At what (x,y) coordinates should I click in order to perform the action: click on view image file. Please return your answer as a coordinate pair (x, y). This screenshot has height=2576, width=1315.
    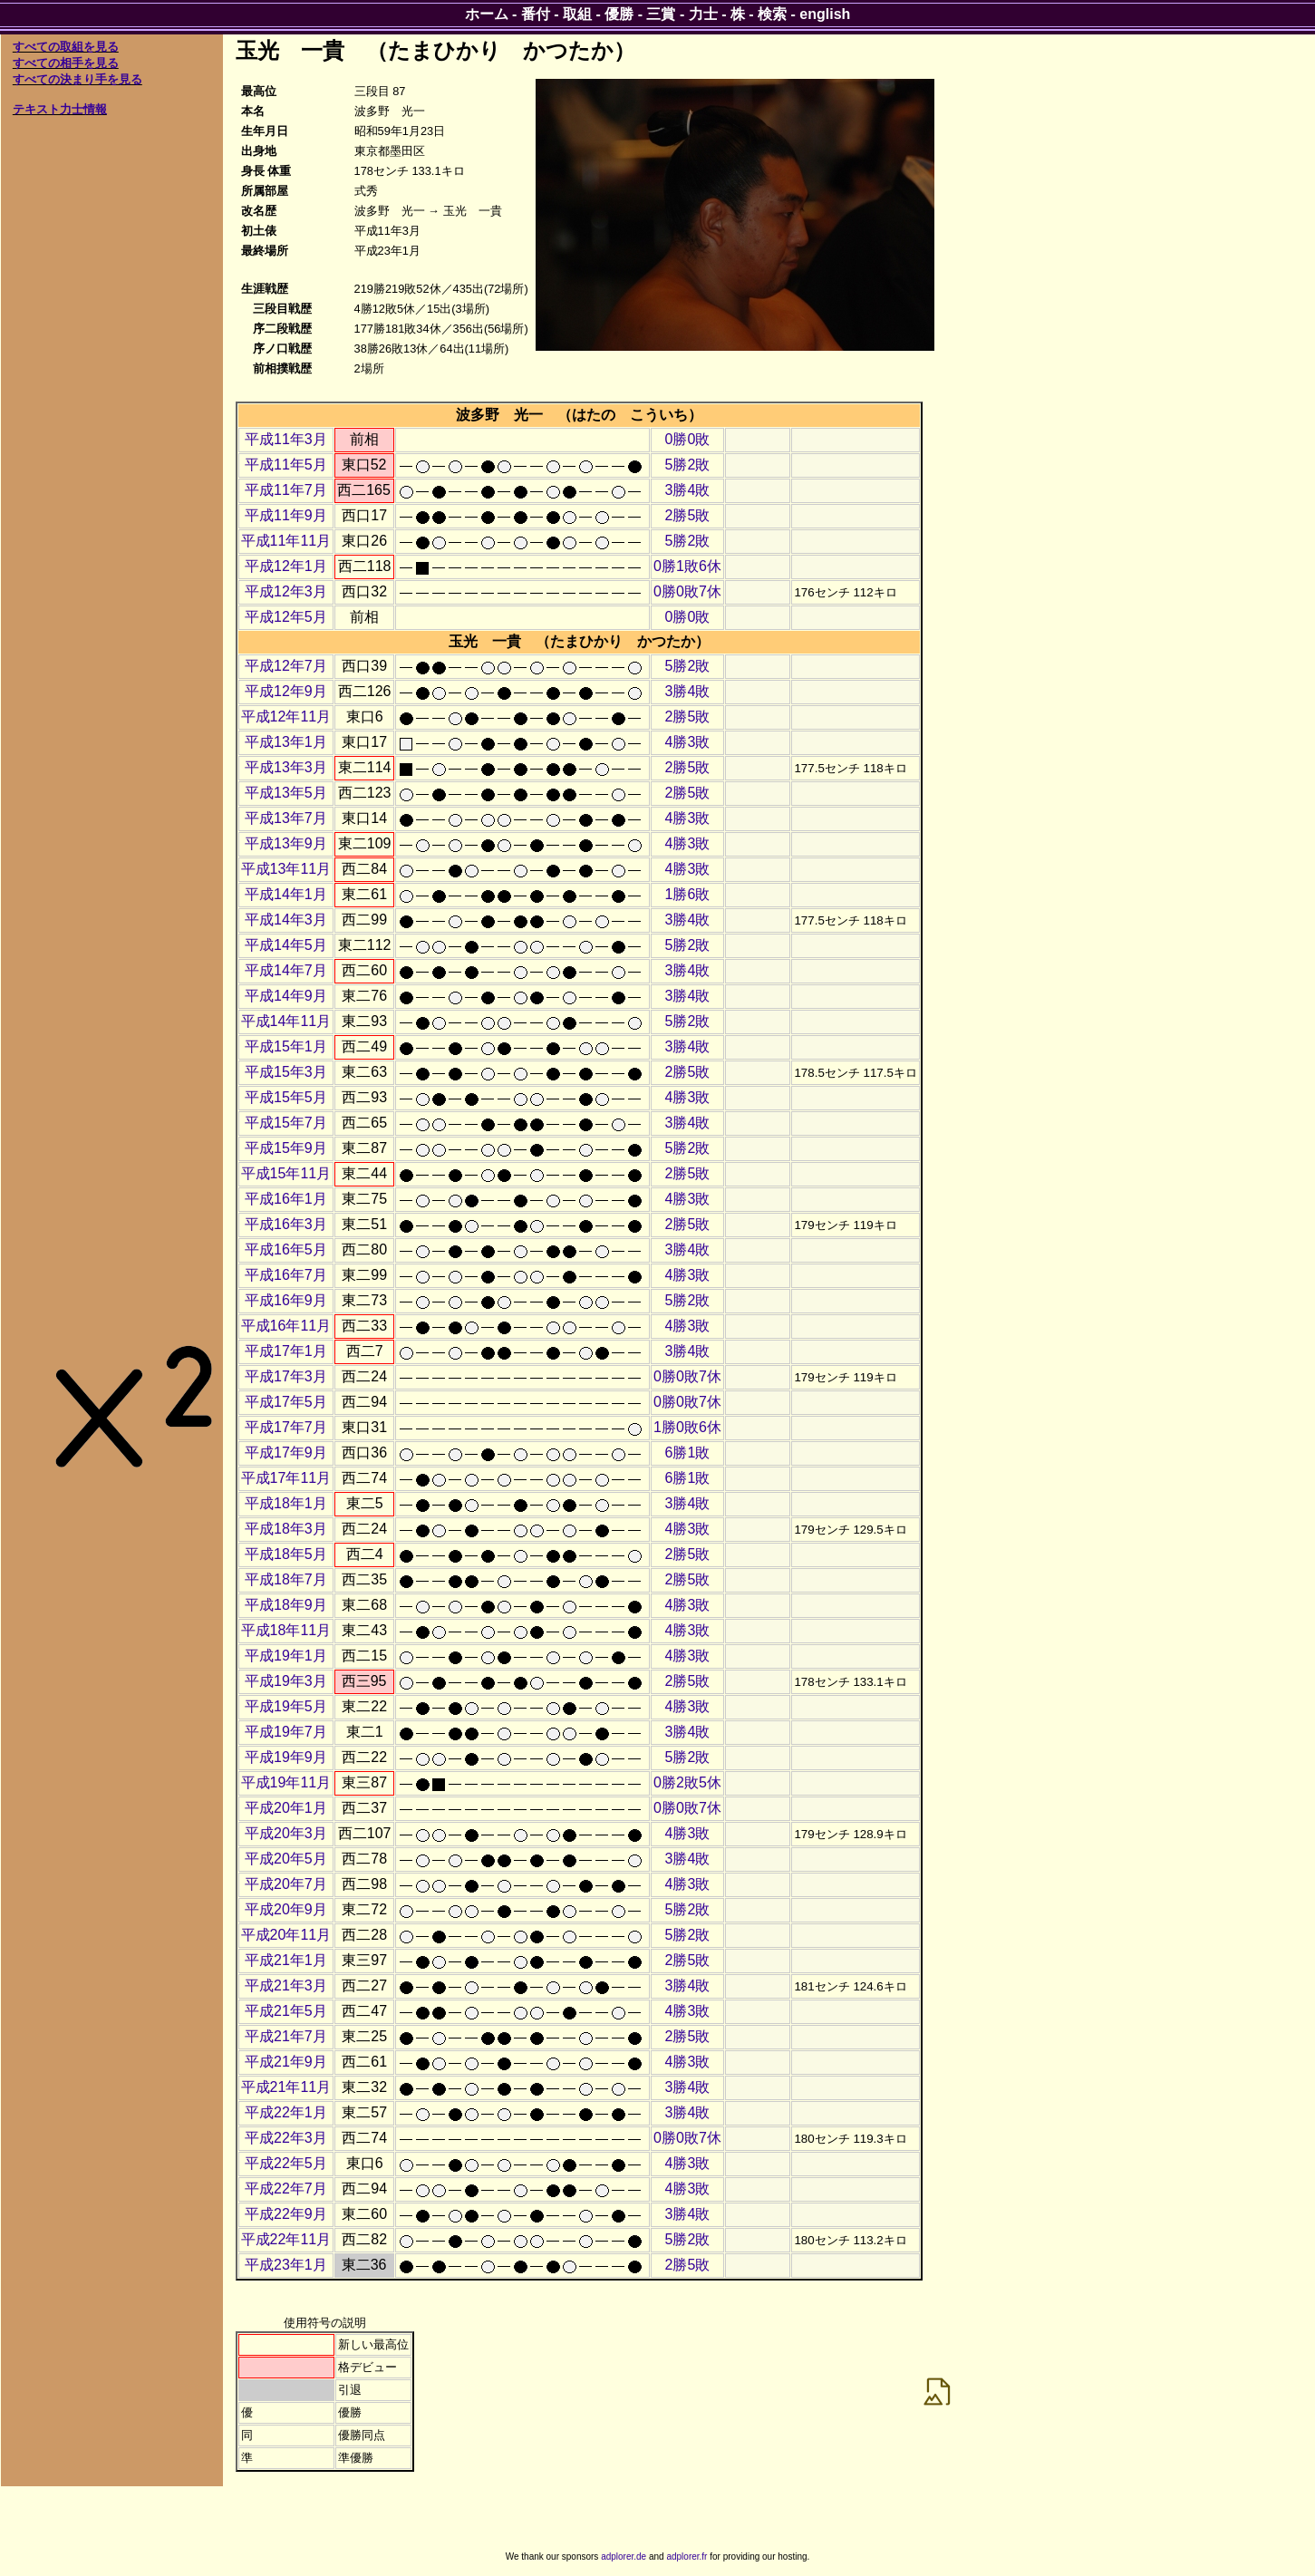
    Looking at the image, I should click on (938, 2391).